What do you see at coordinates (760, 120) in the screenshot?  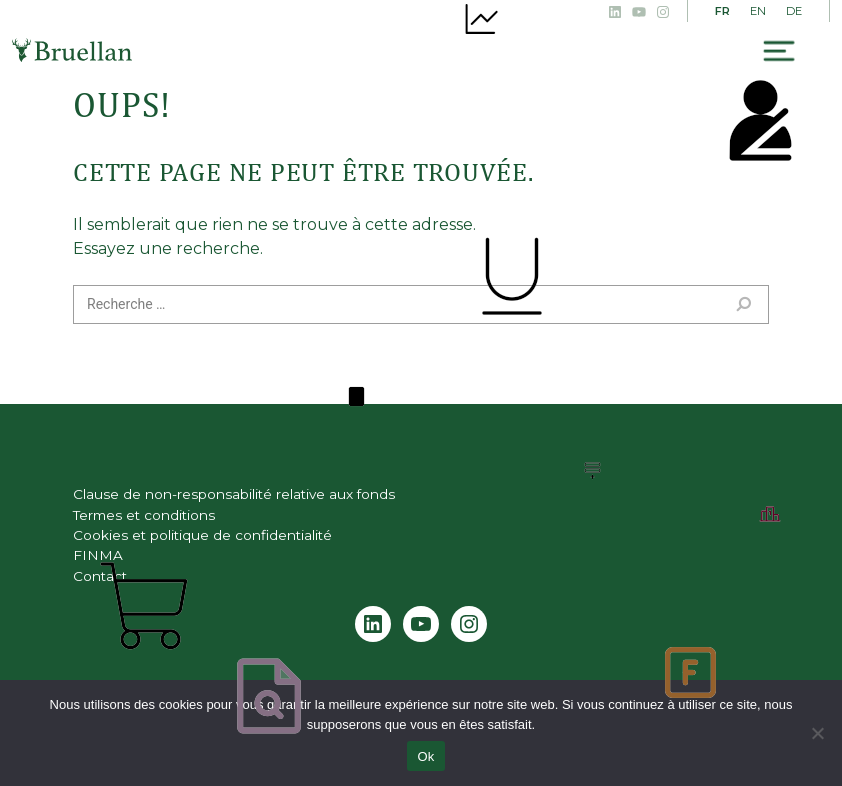 I see `indicates seatbelt status or safety reminder` at bounding box center [760, 120].